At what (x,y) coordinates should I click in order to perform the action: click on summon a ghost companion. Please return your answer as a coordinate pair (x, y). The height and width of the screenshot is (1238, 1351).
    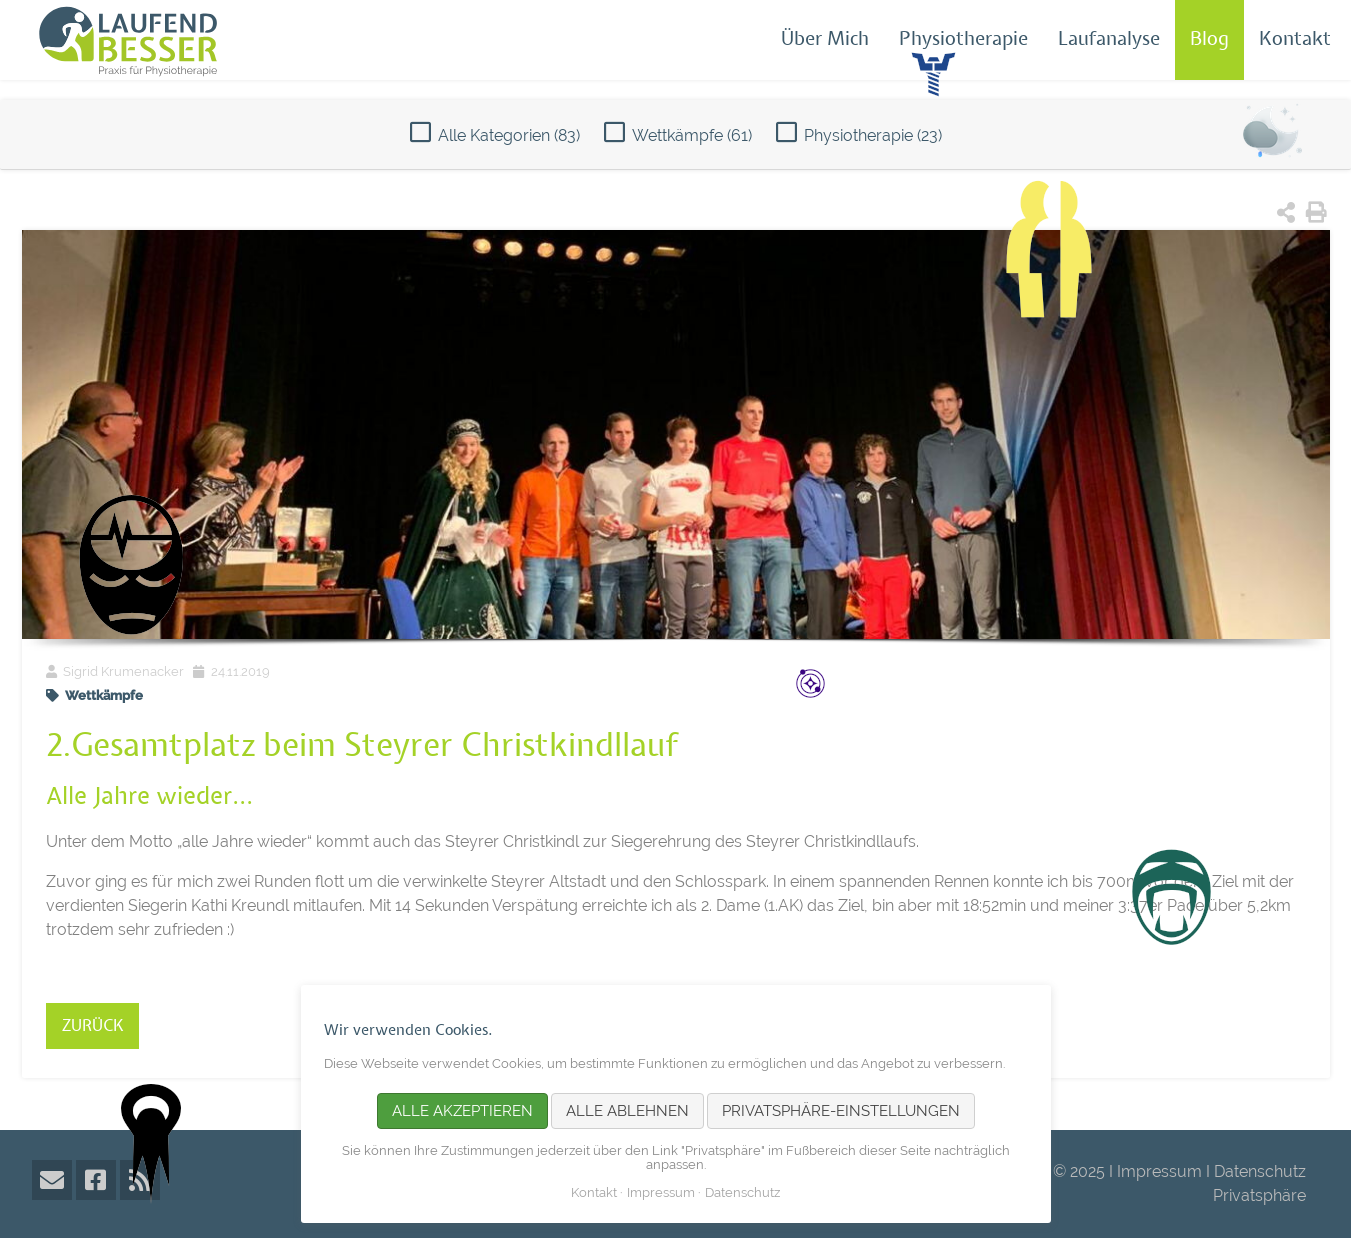
    Looking at the image, I should click on (1050, 248).